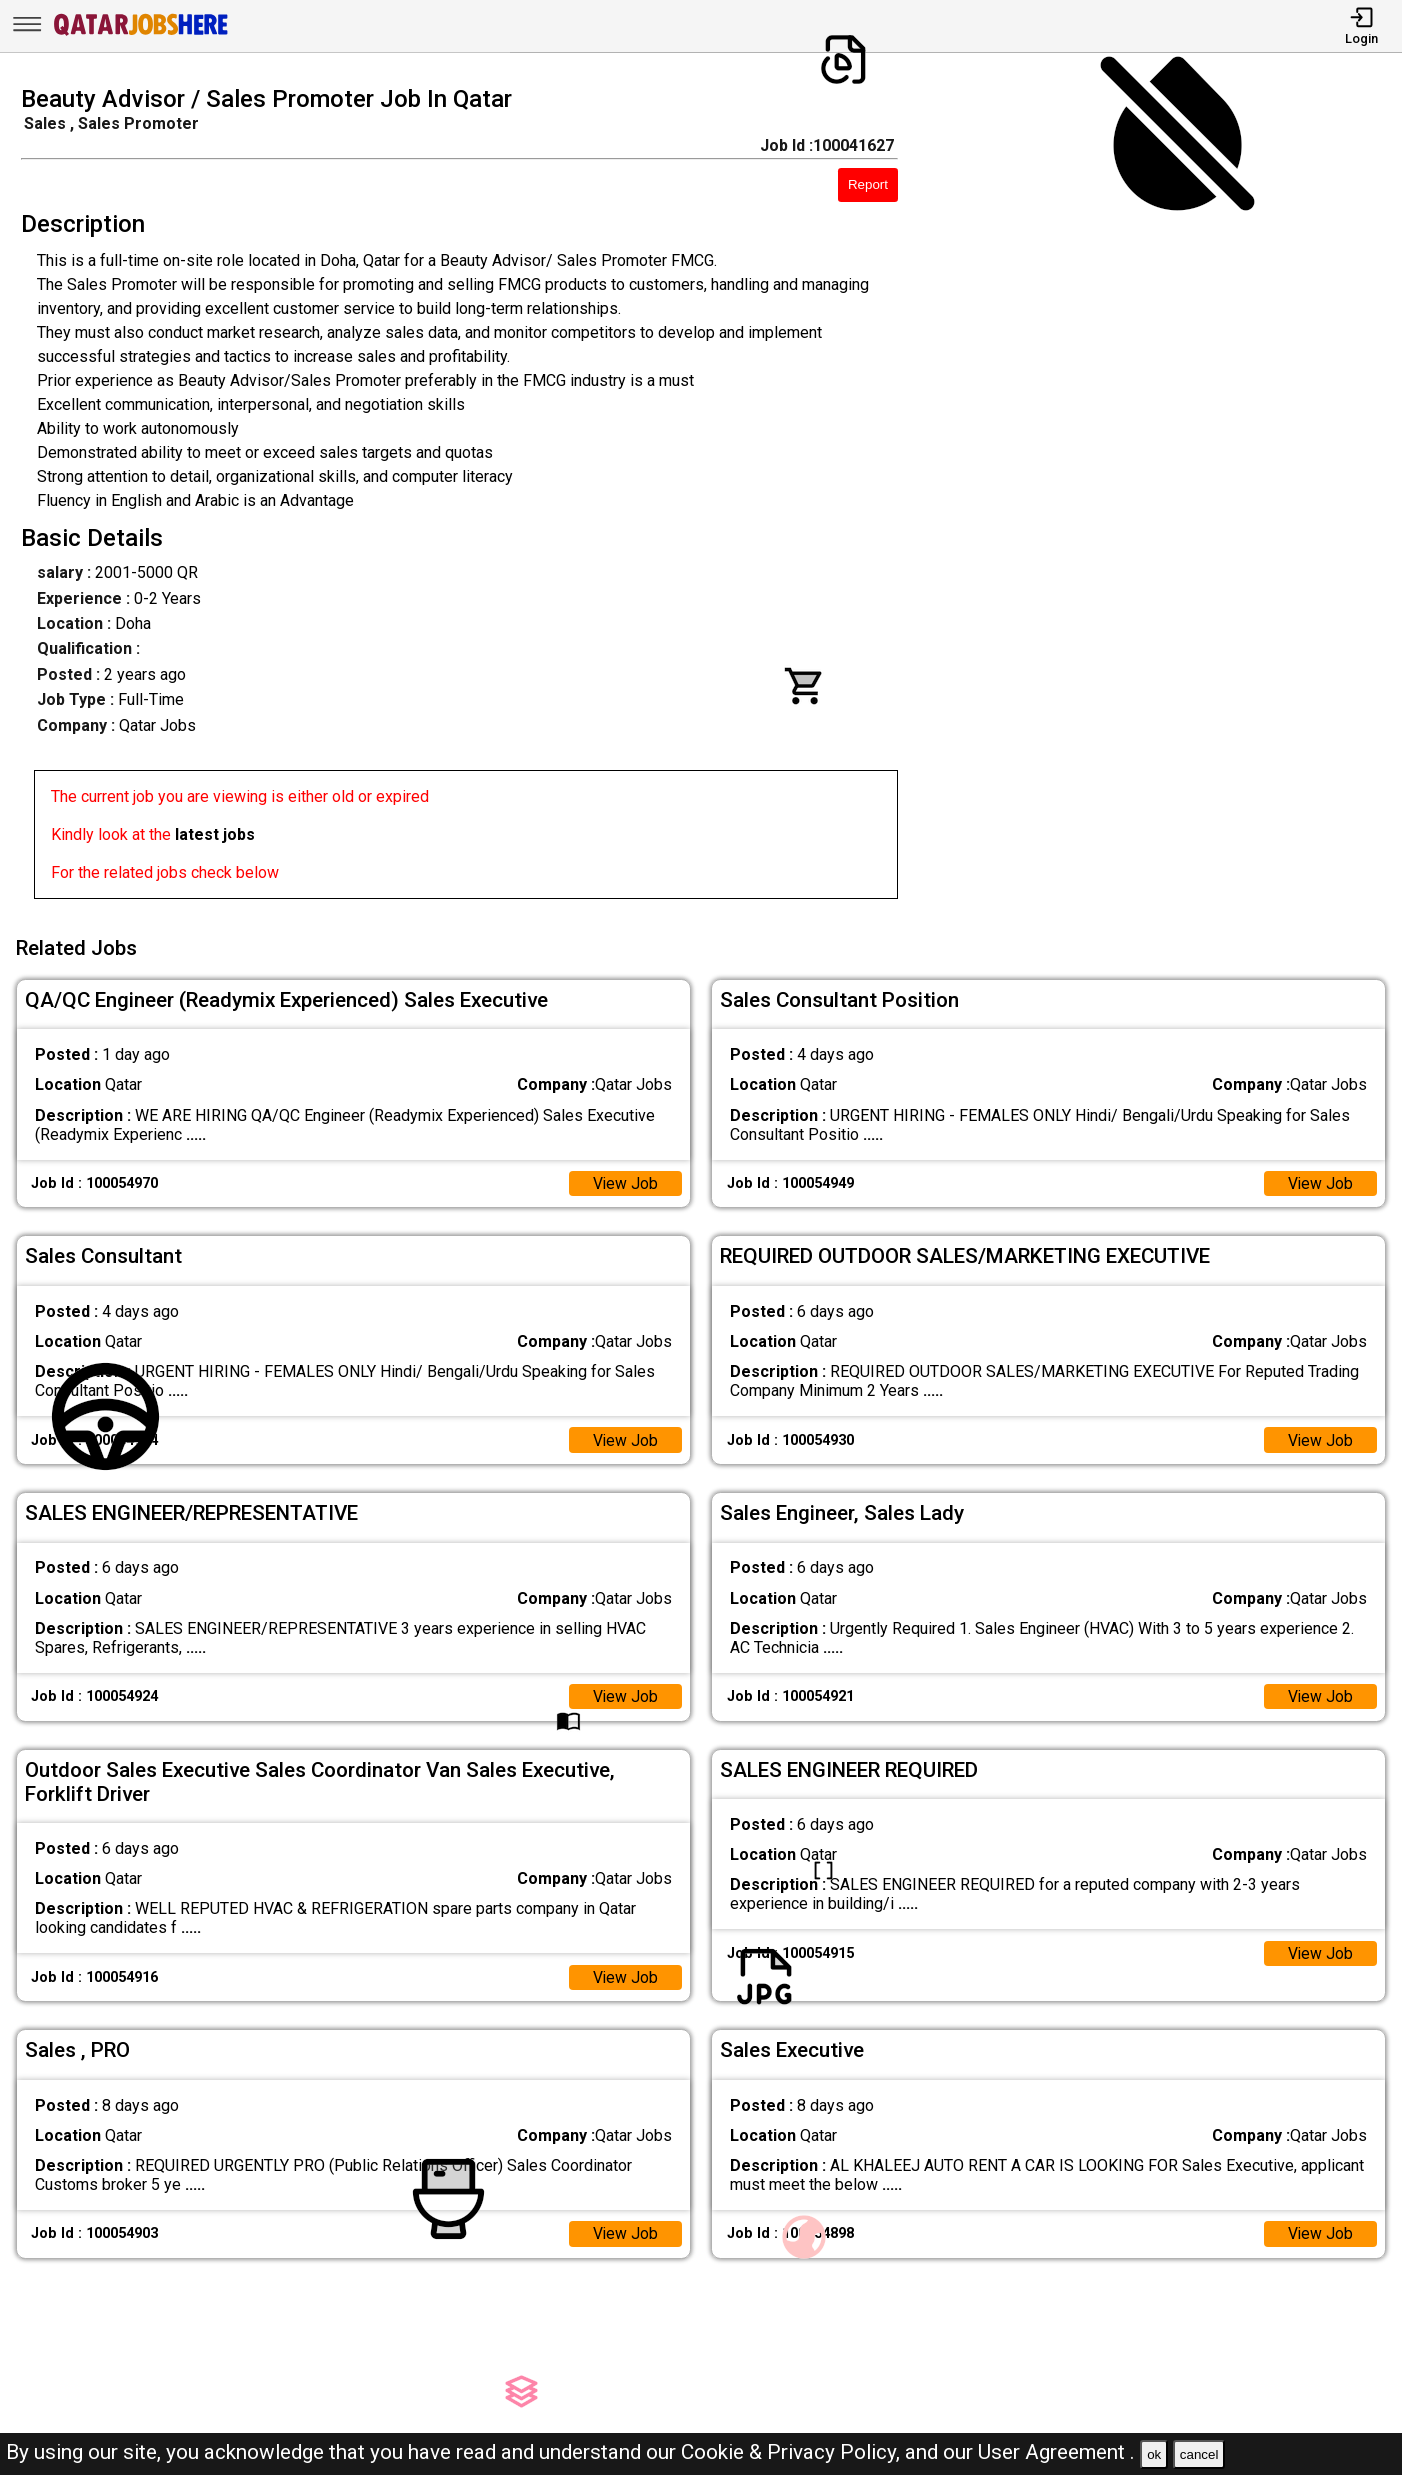 This screenshot has height=2475, width=1402. Describe the element at coordinates (845, 59) in the screenshot. I see `view pie chart report` at that location.